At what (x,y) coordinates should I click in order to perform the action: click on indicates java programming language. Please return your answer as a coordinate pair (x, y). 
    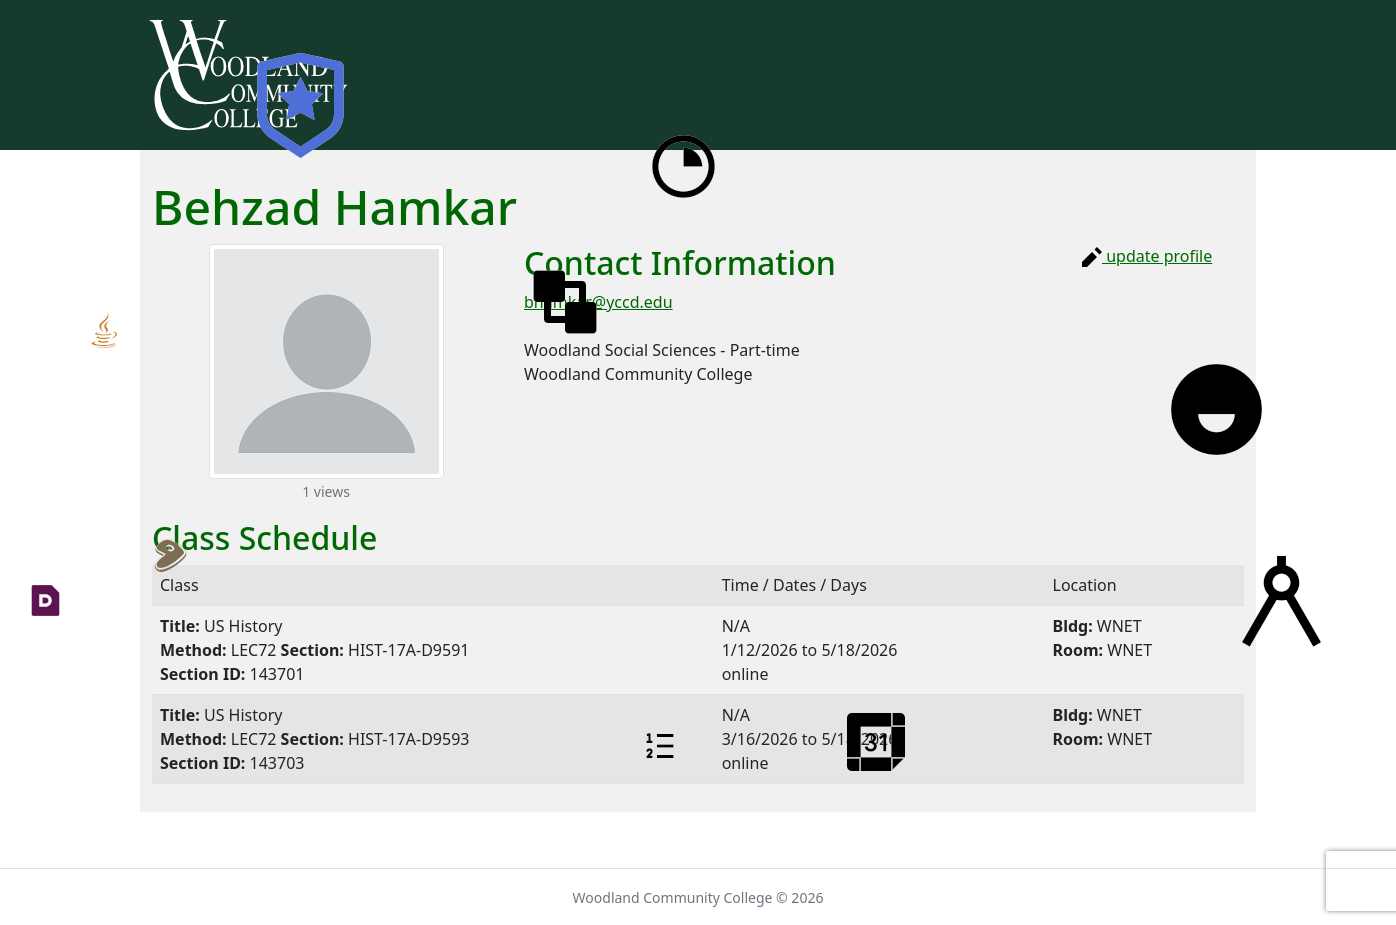
    Looking at the image, I should click on (105, 332).